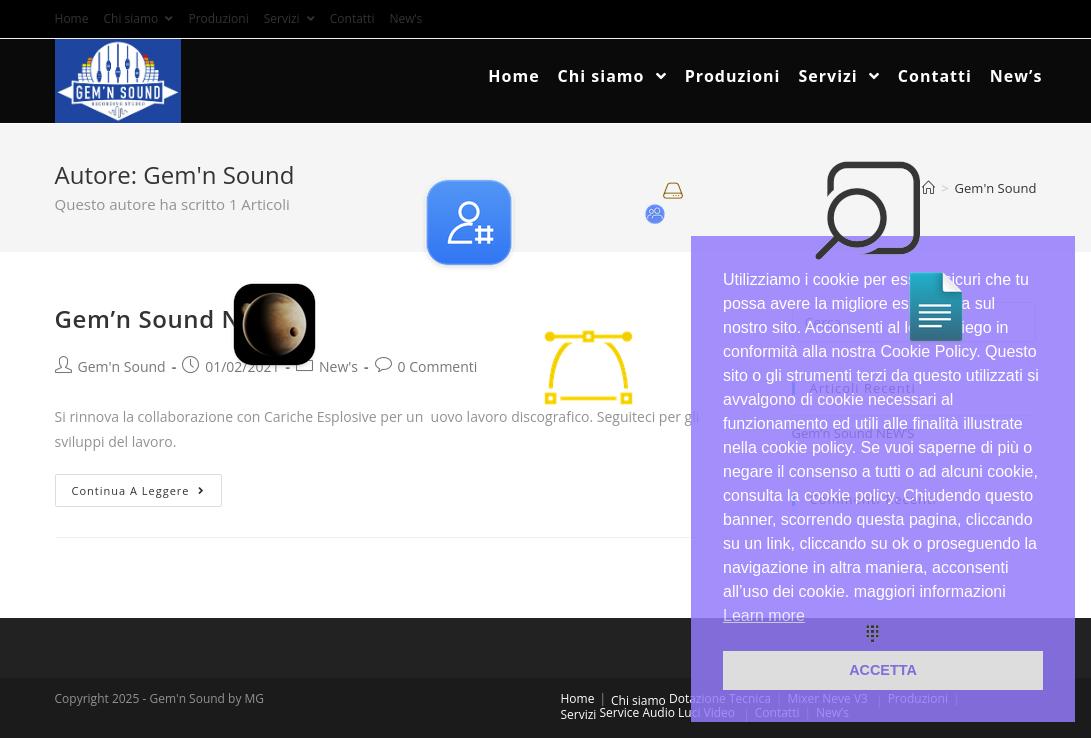  Describe the element at coordinates (469, 224) in the screenshot. I see `access administrator or sudo user preferences` at that location.